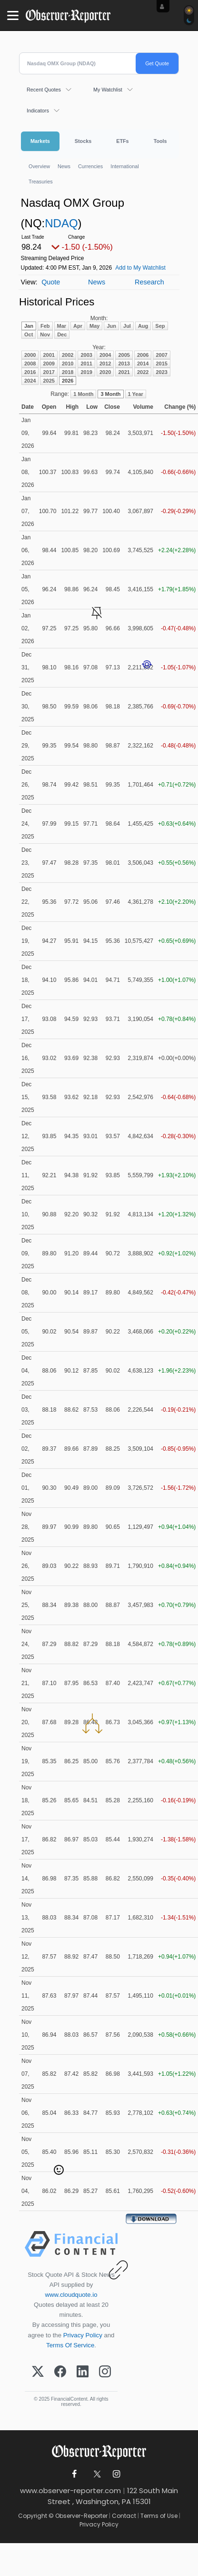 The image size is (198, 2576). What do you see at coordinates (118, 2270) in the screenshot?
I see `copy link to clipboard` at bounding box center [118, 2270].